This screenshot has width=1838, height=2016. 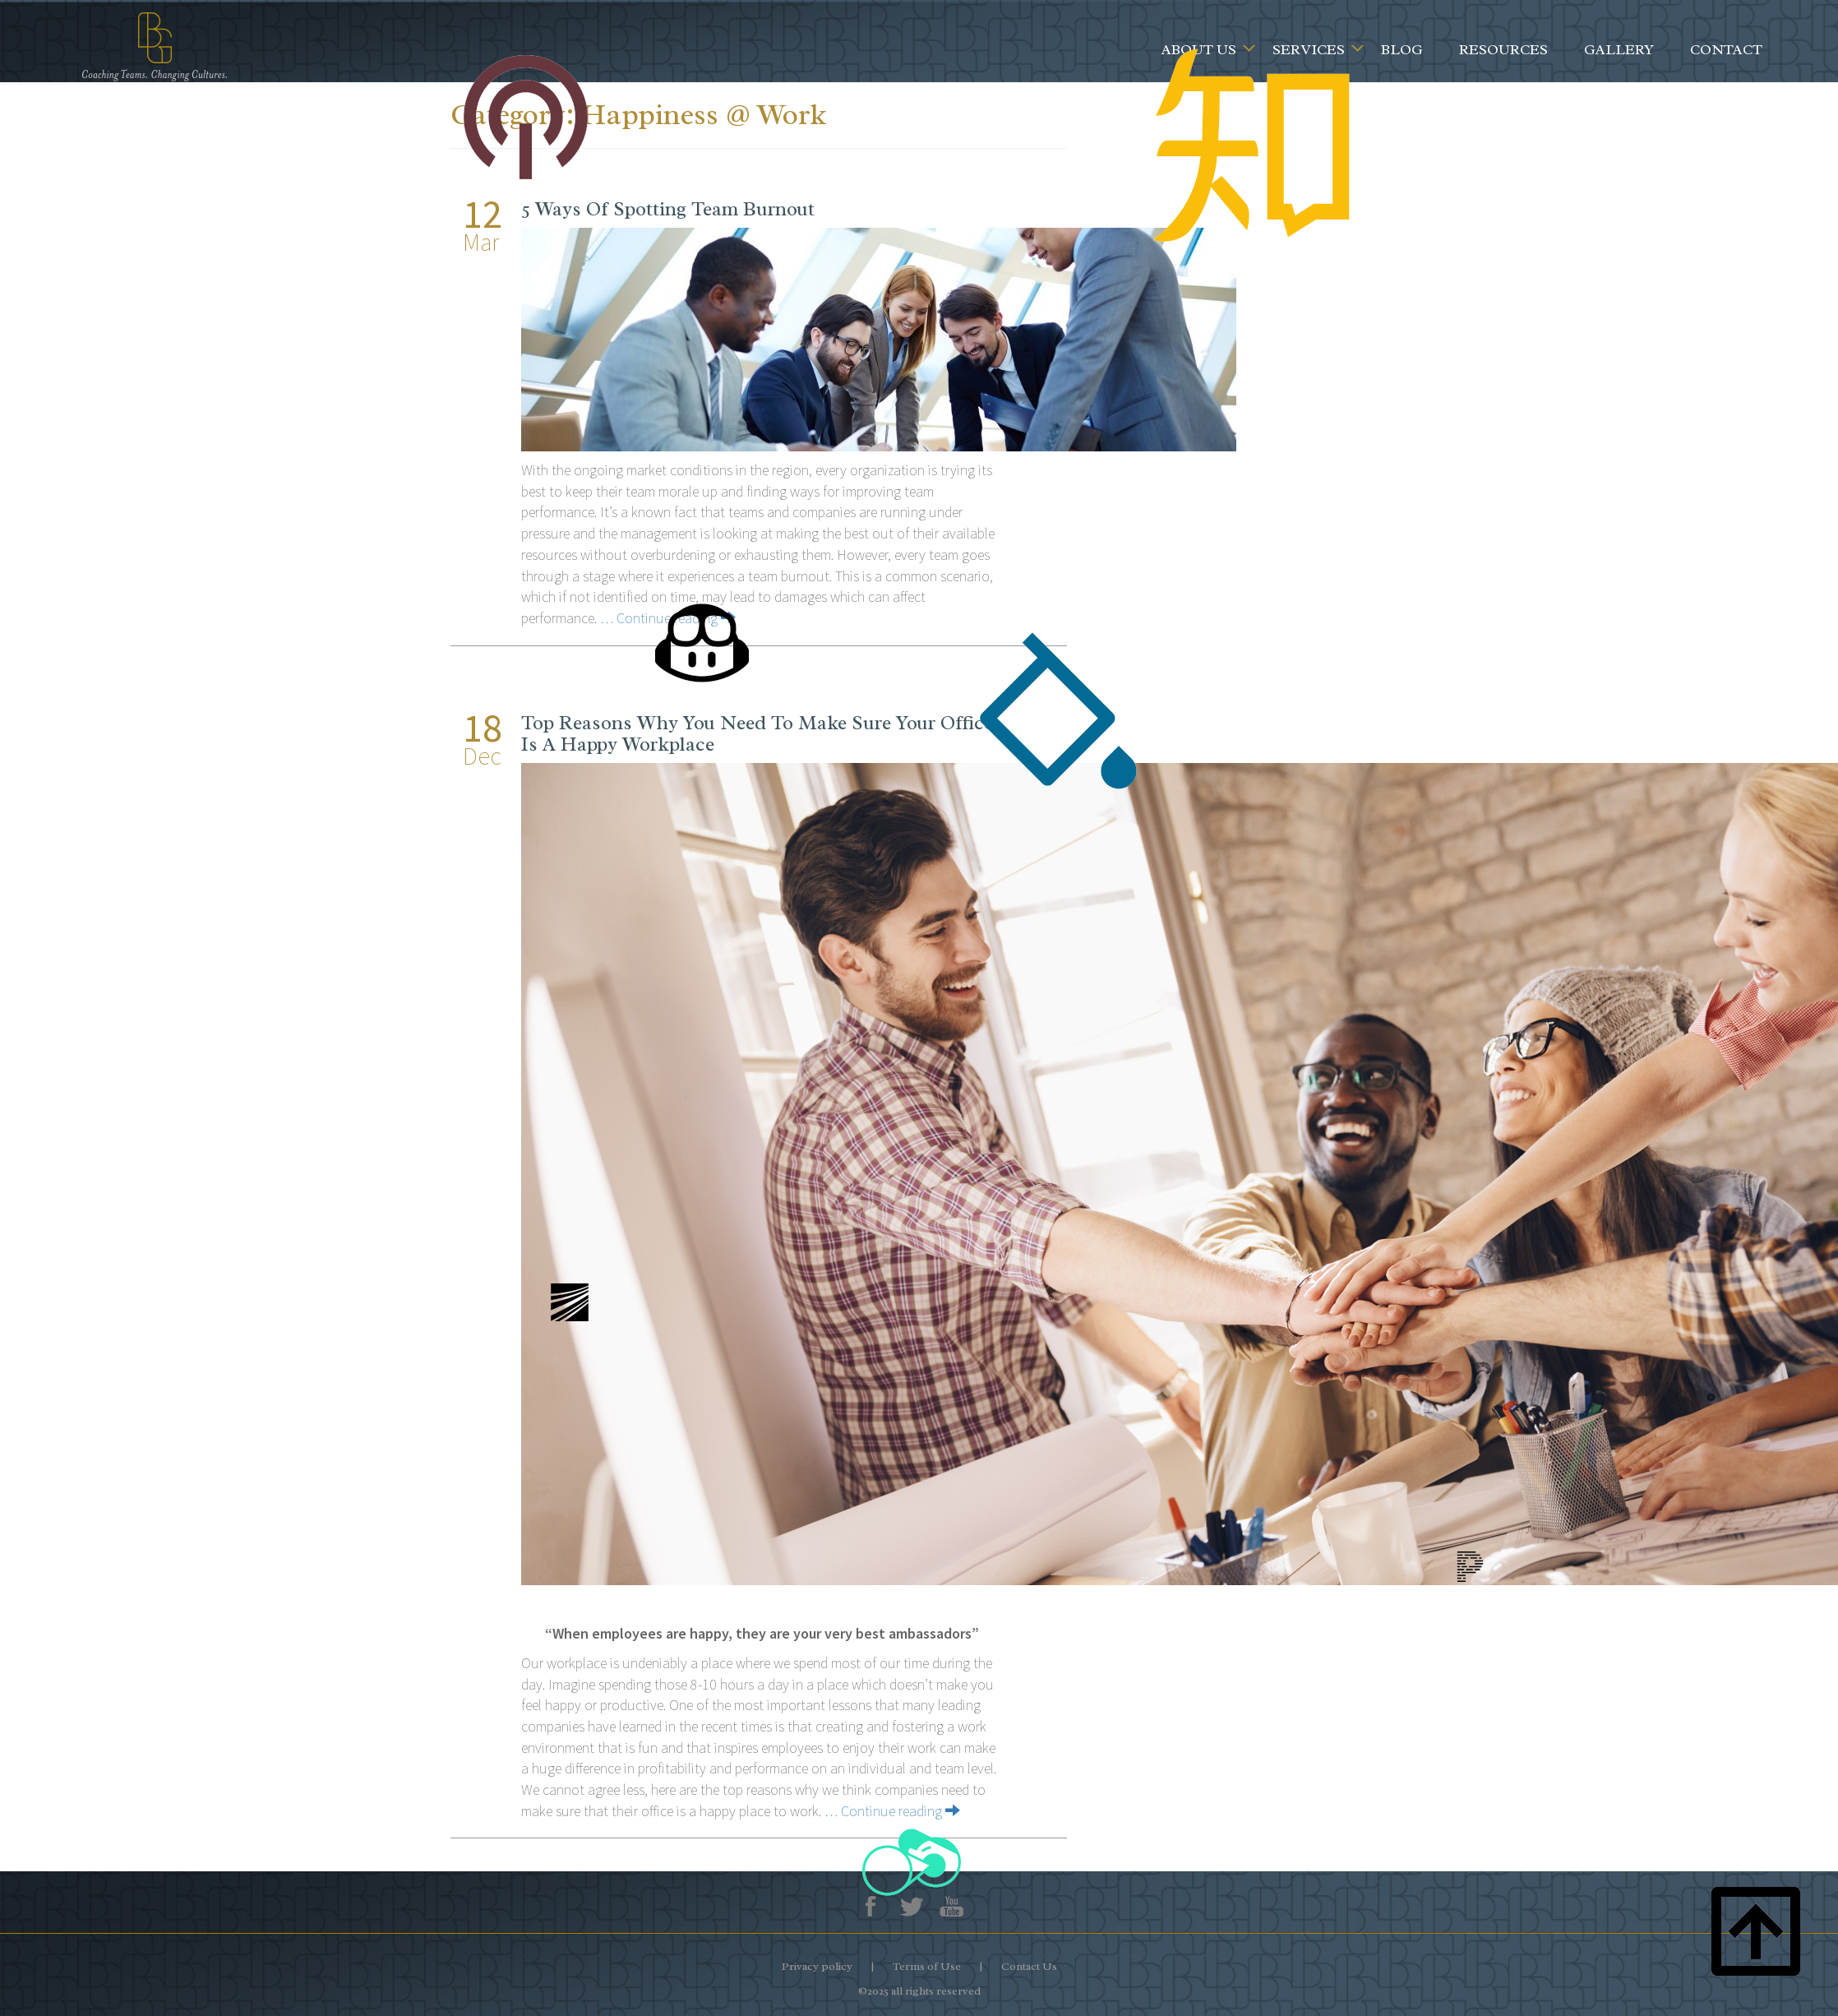 I want to click on open the Crew United platform, so click(x=912, y=1862).